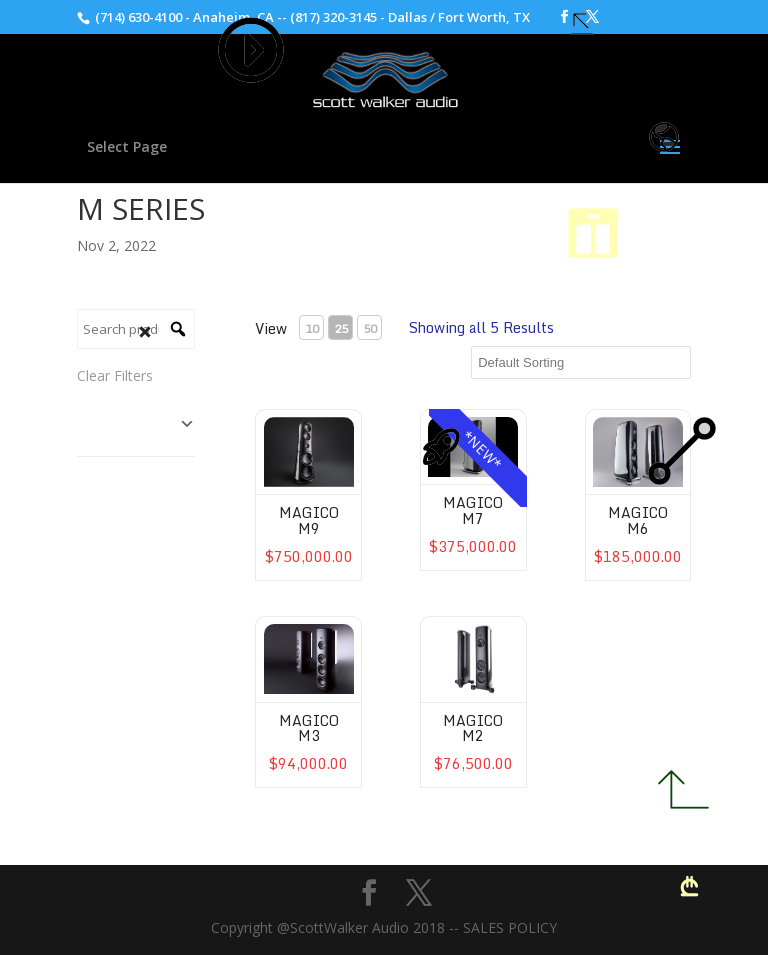 The height and width of the screenshot is (955, 768). Describe the element at coordinates (689, 887) in the screenshot. I see `indicates Georgian lari currency` at that location.